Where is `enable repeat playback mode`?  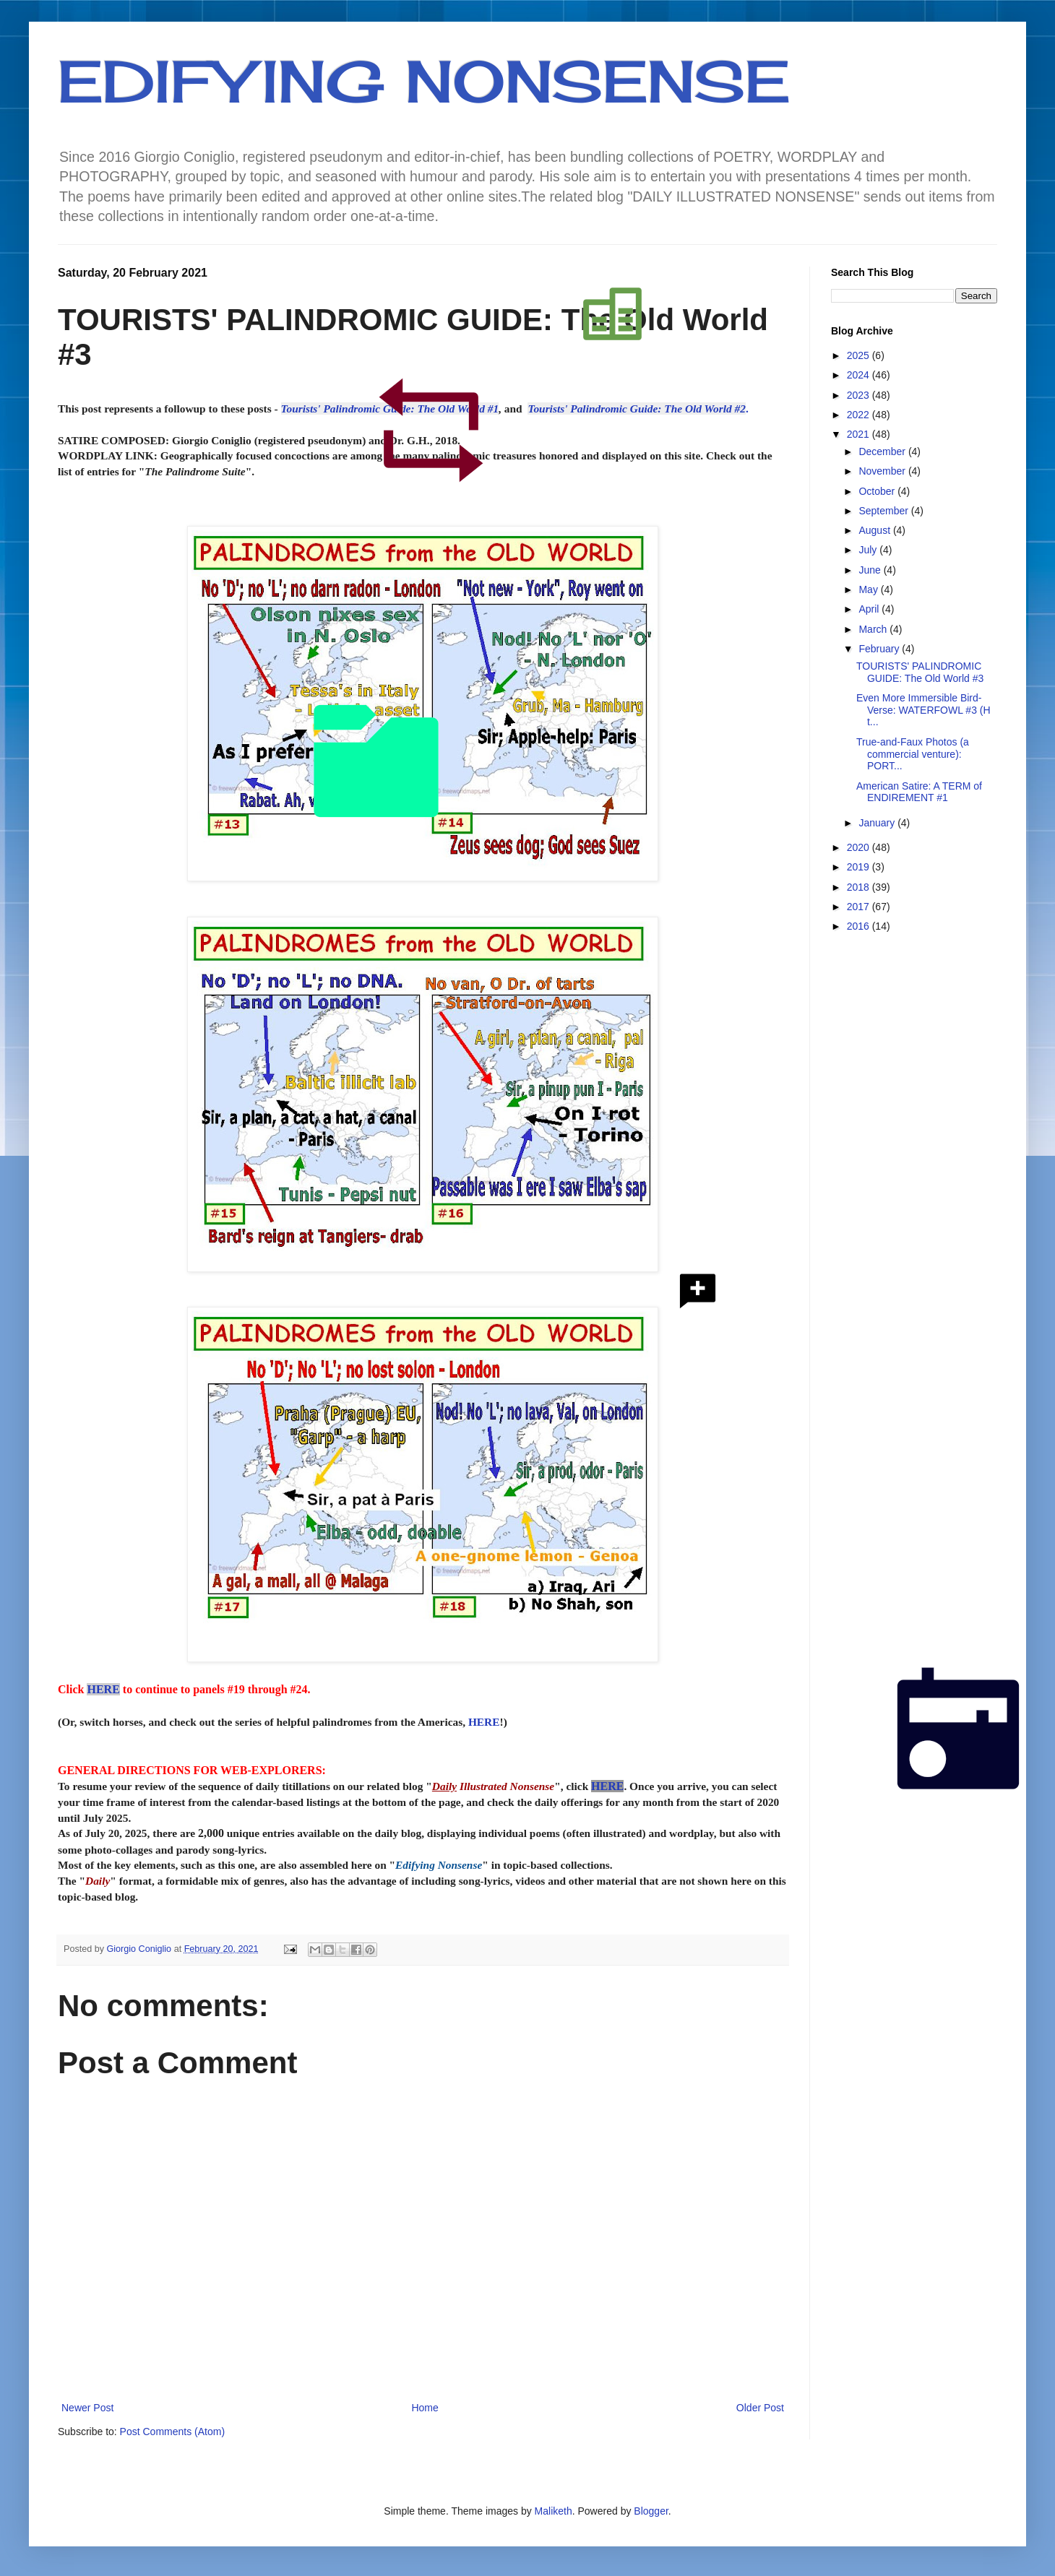 enable repeat playback mode is located at coordinates (431, 430).